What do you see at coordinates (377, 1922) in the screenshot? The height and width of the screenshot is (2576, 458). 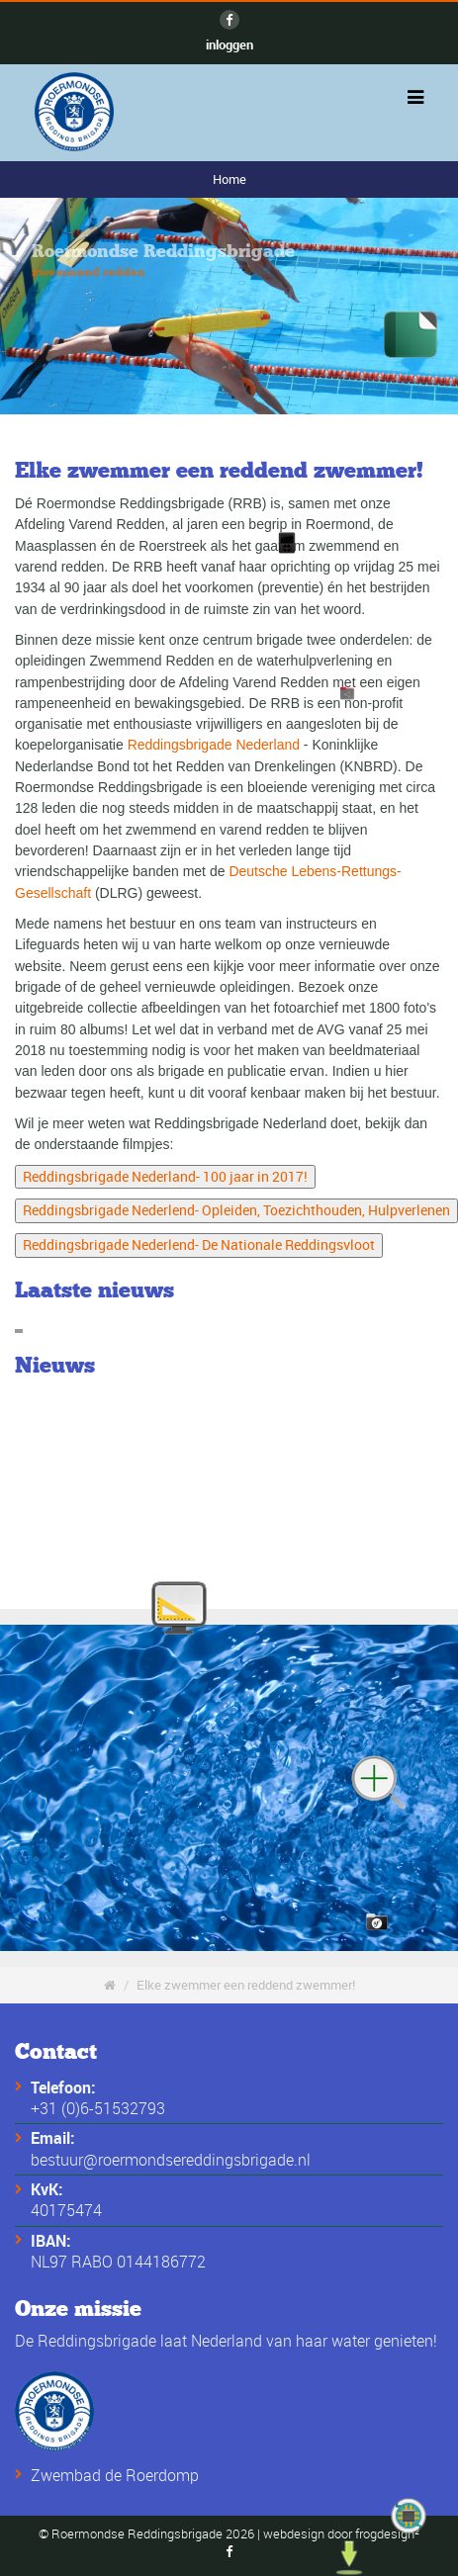 I see `open symfony project folder` at bounding box center [377, 1922].